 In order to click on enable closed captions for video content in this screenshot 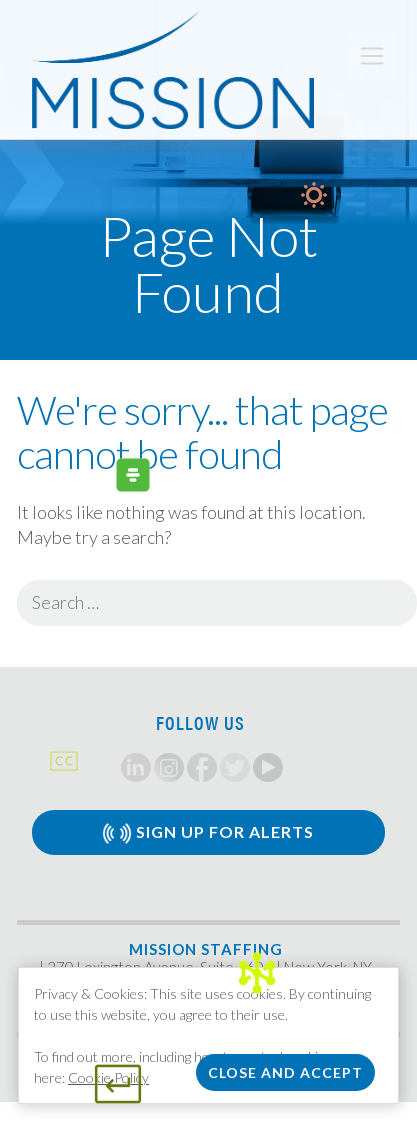, I will do `click(64, 761)`.